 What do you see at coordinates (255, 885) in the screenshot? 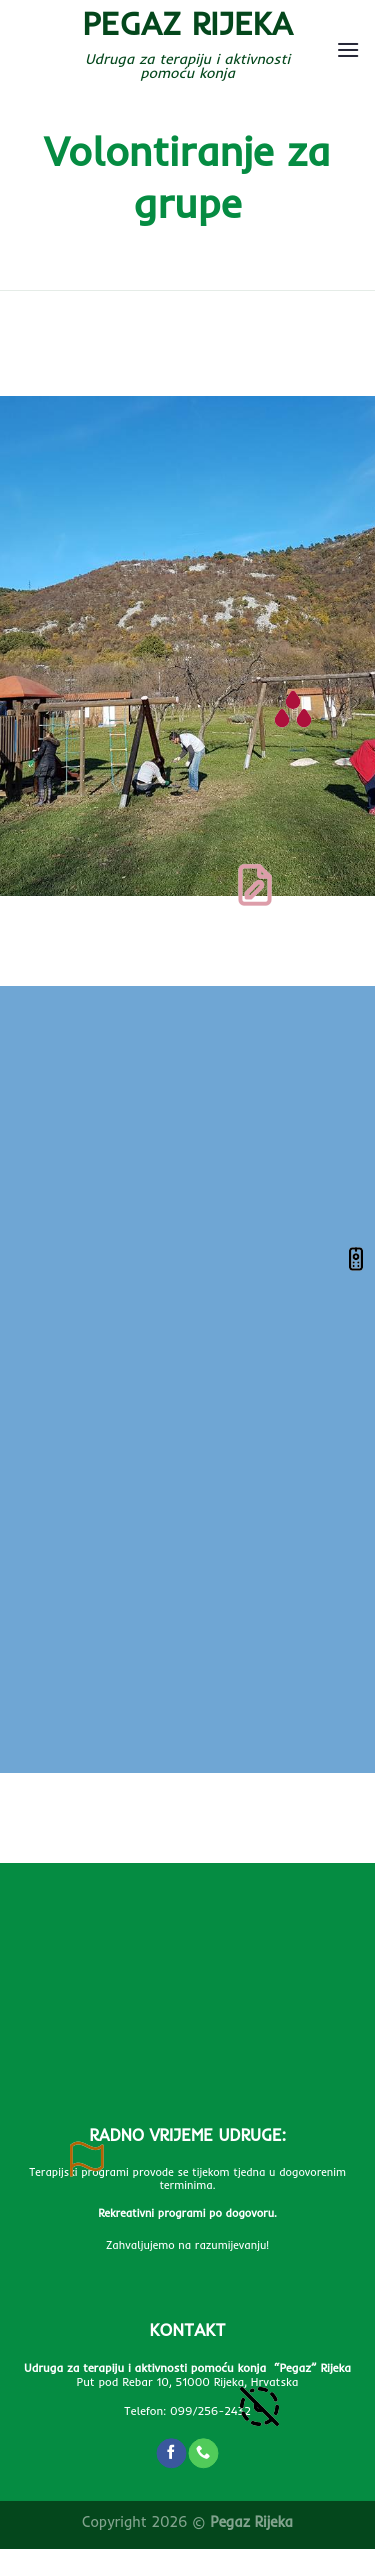
I see `edit this document` at bounding box center [255, 885].